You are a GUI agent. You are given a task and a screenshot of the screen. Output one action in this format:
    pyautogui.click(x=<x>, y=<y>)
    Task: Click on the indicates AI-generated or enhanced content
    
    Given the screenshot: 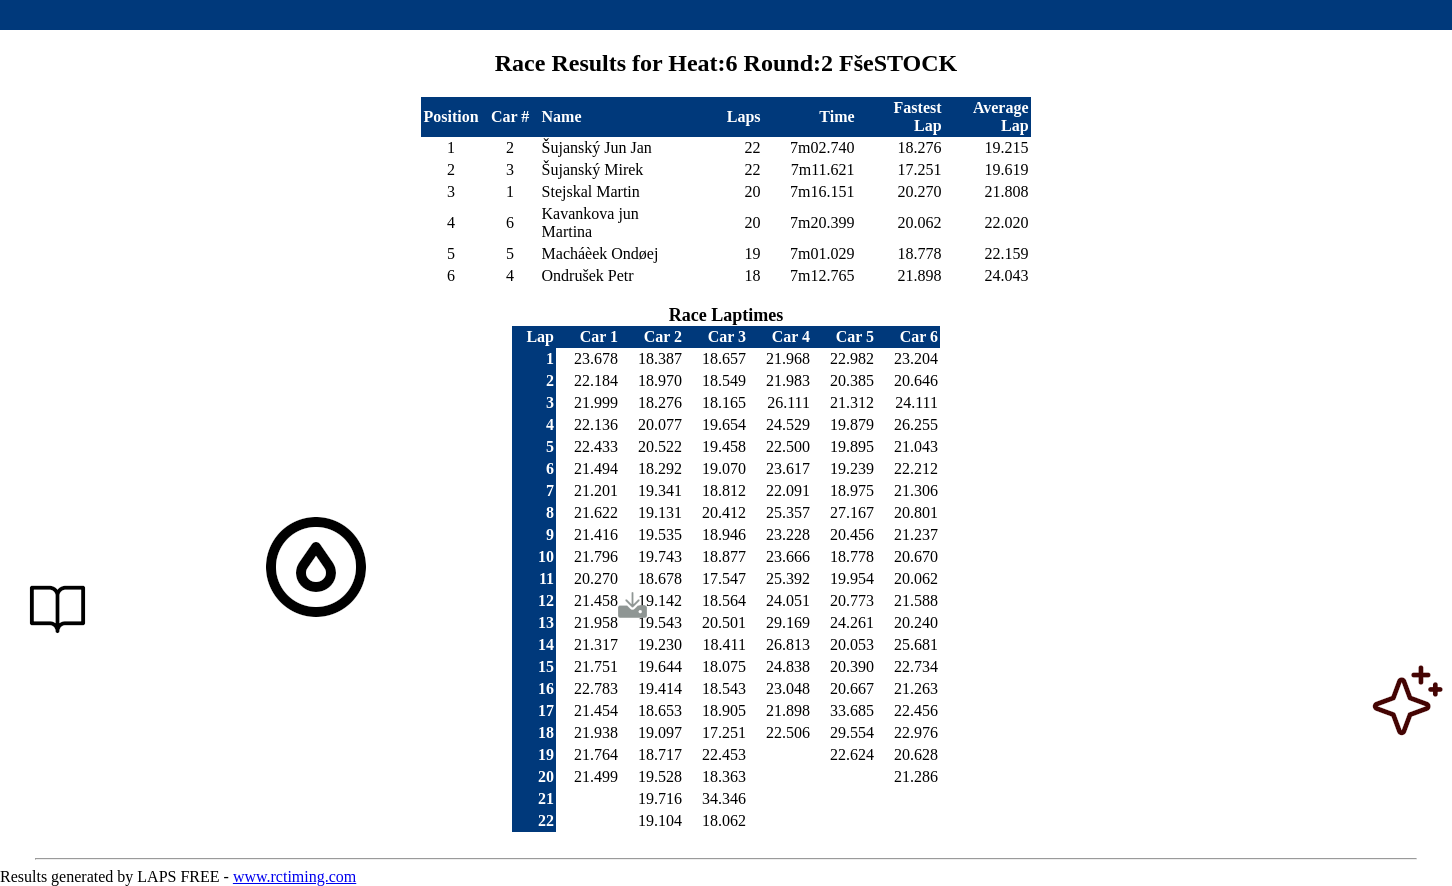 What is the action you would take?
    pyautogui.click(x=1406, y=701)
    